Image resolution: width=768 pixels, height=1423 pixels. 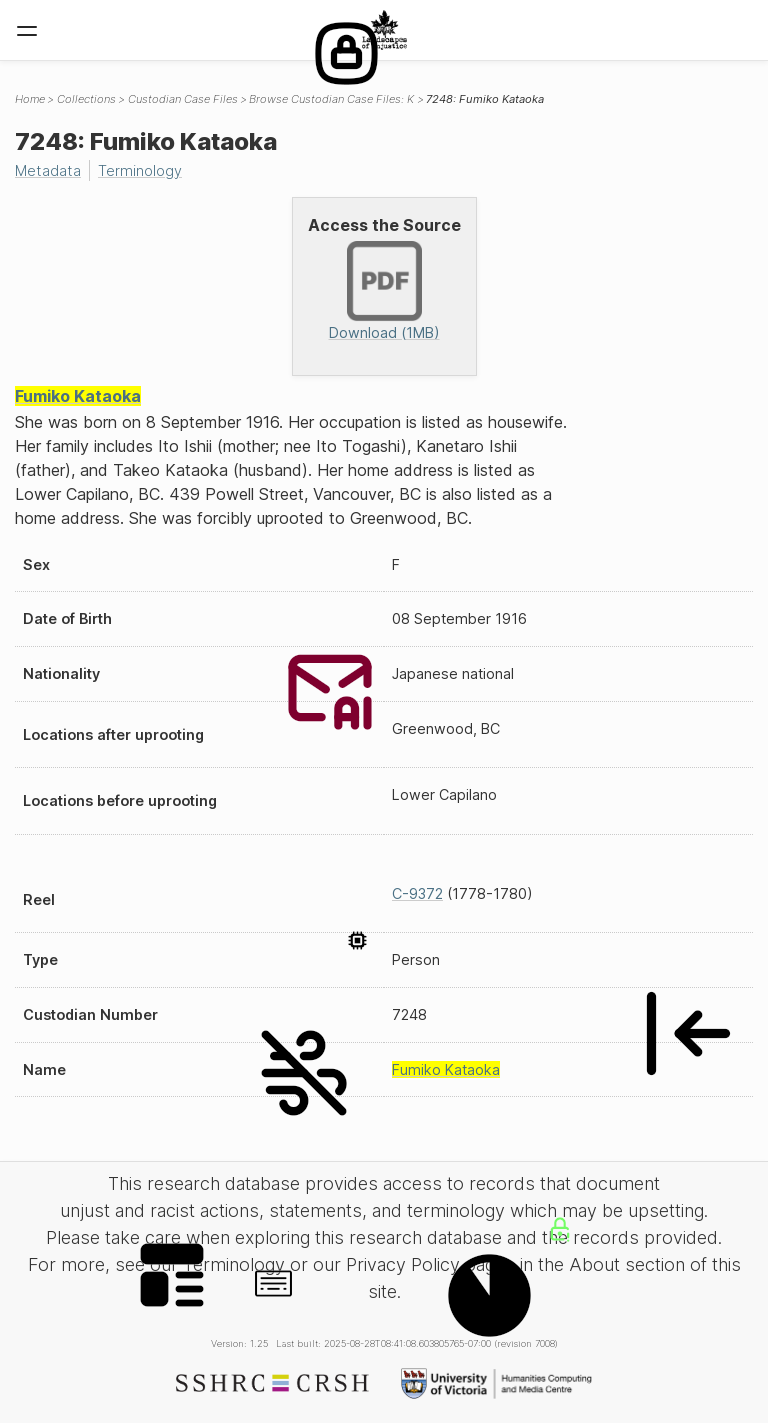 I want to click on collapse sidebar or panel, so click(x=688, y=1033).